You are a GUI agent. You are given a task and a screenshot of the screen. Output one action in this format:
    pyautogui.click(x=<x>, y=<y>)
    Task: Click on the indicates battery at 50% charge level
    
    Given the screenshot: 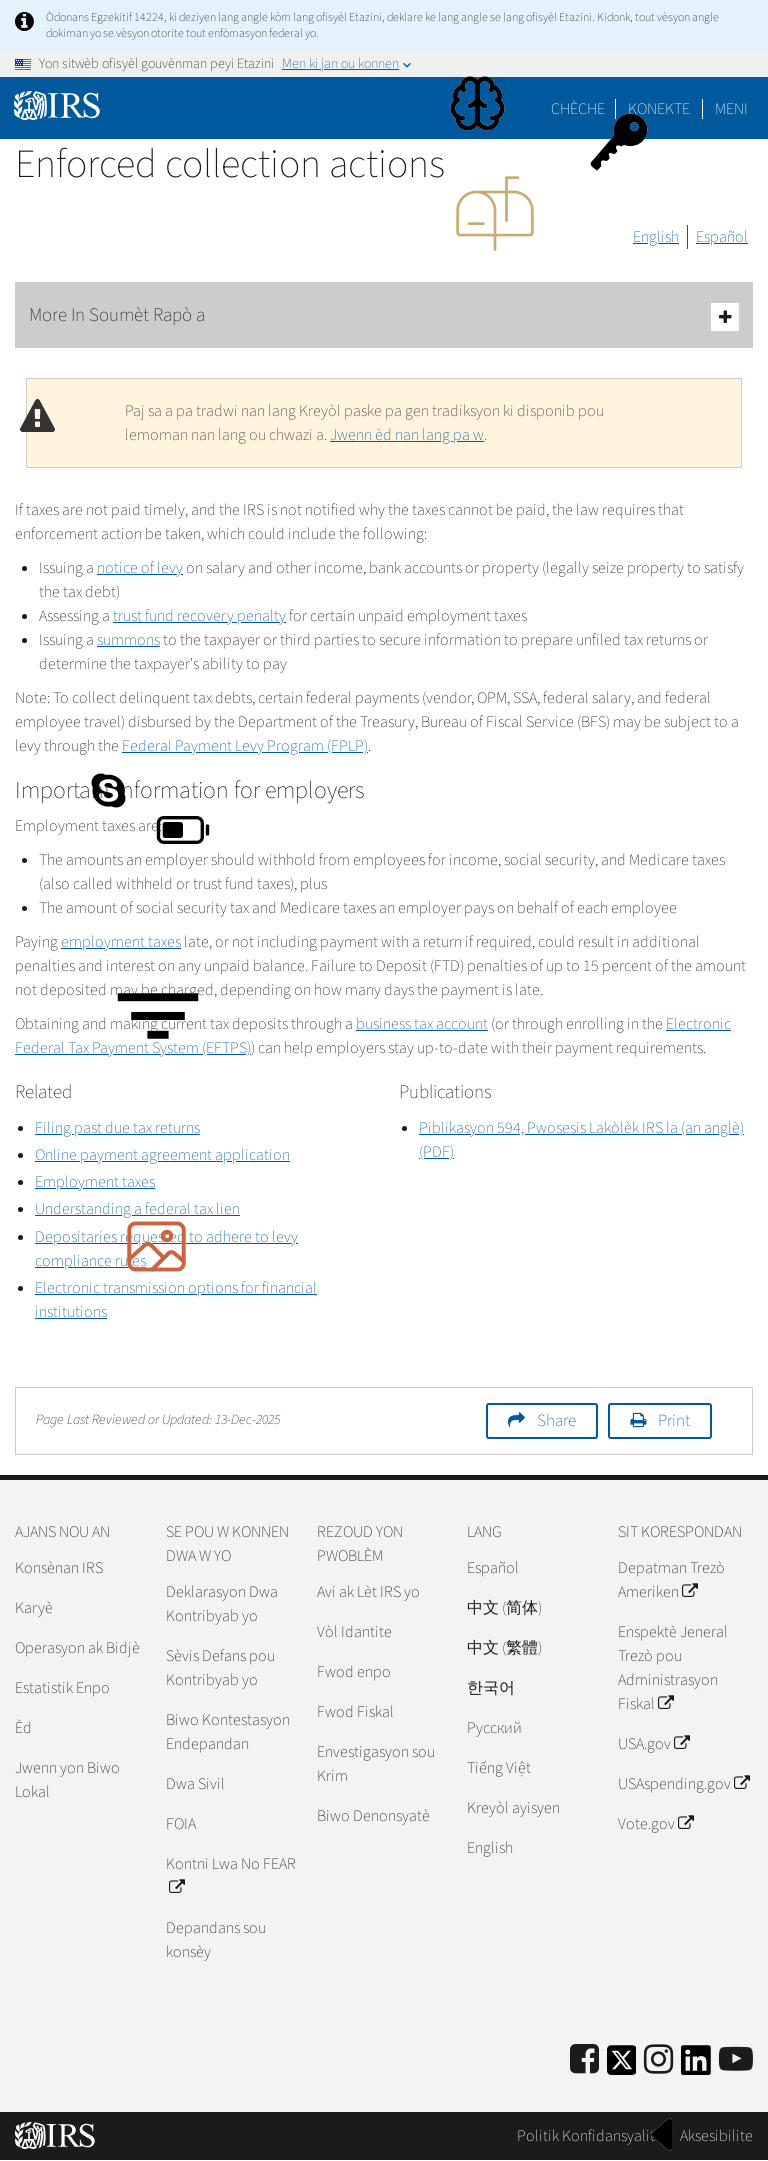 What is the action you would take?
    pyautogui.click(x=183, y=830)
    